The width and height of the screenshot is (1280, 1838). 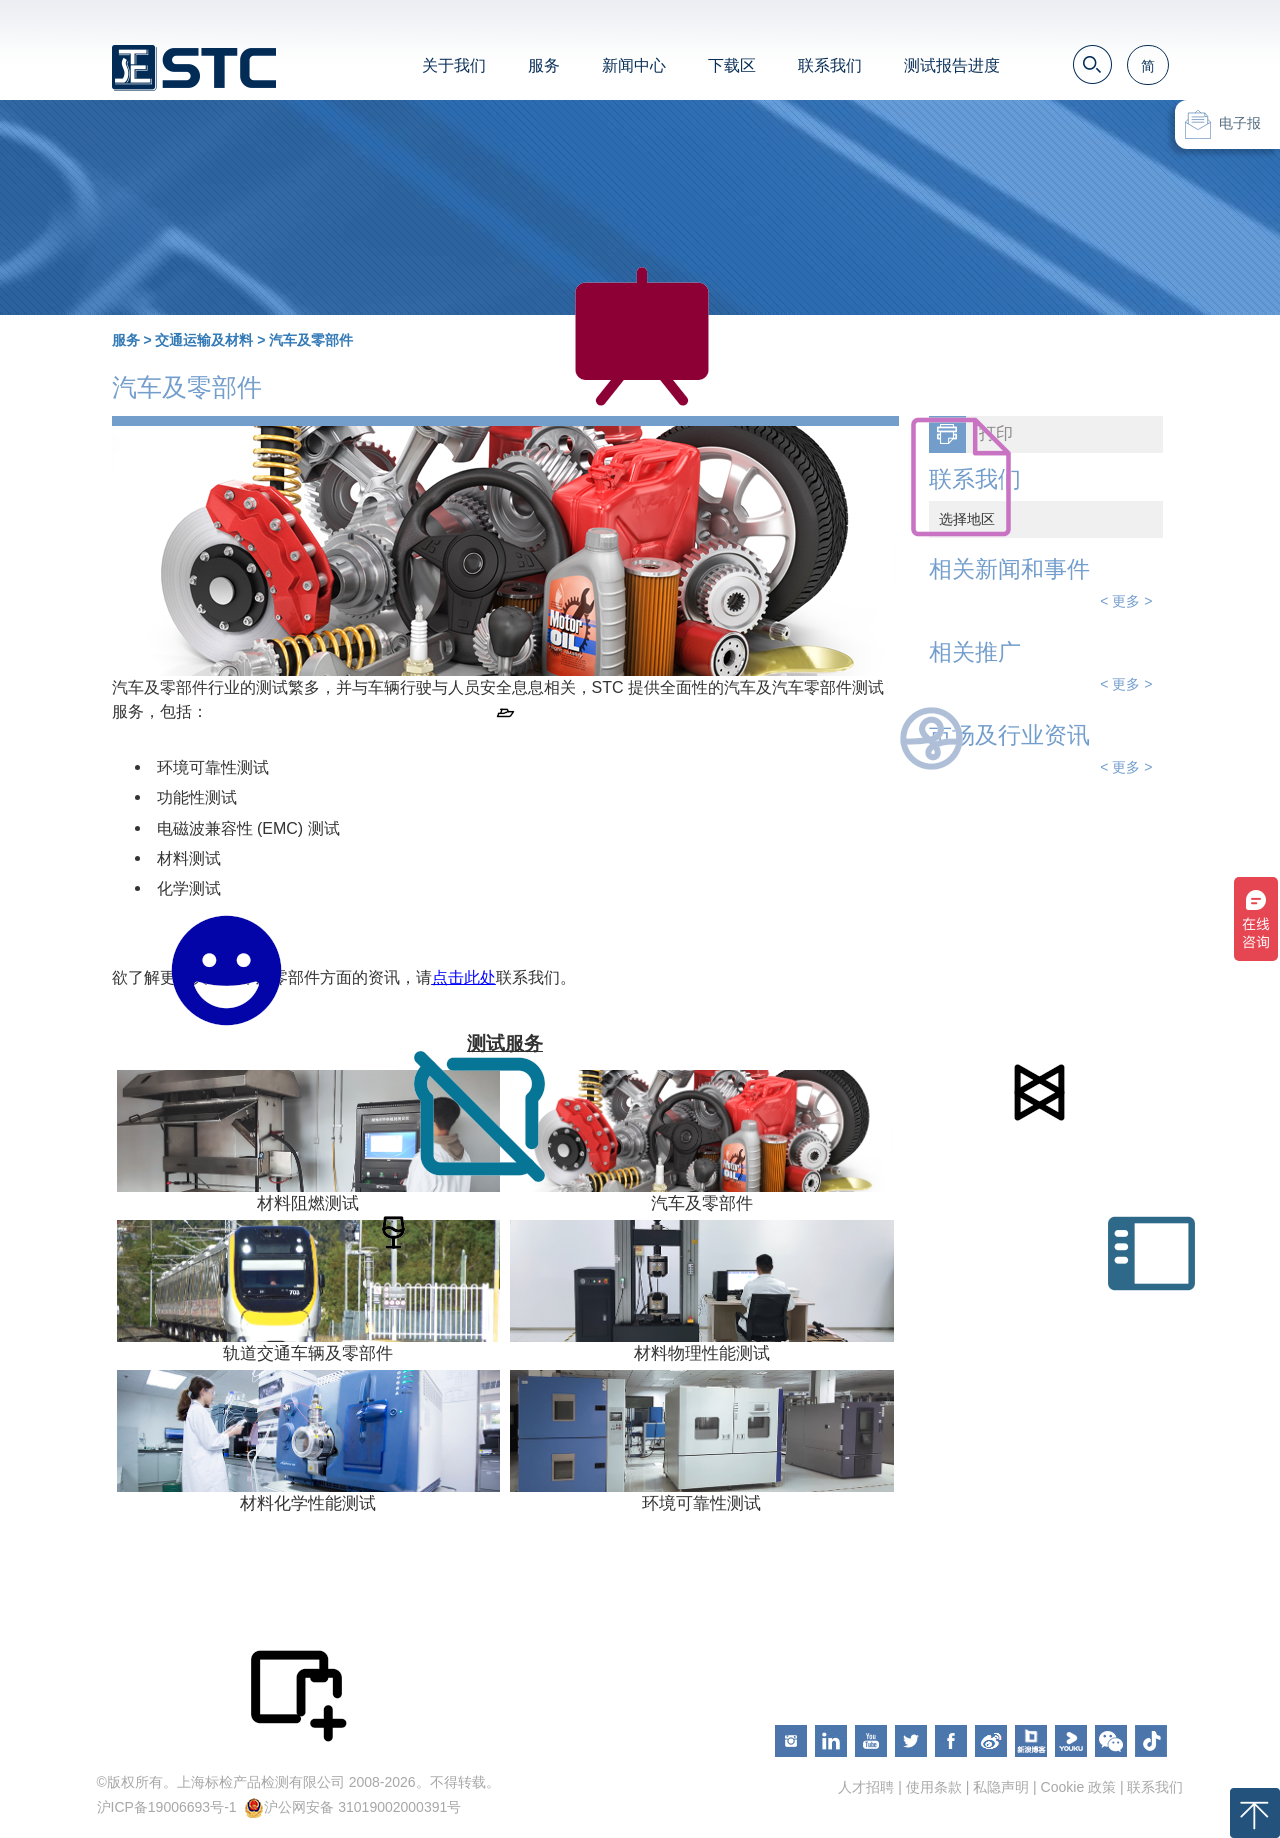 What do you see at coordinates (642, 339) in the screenshot?
I see `start or view a presentation` at bounding box center [642, 339].